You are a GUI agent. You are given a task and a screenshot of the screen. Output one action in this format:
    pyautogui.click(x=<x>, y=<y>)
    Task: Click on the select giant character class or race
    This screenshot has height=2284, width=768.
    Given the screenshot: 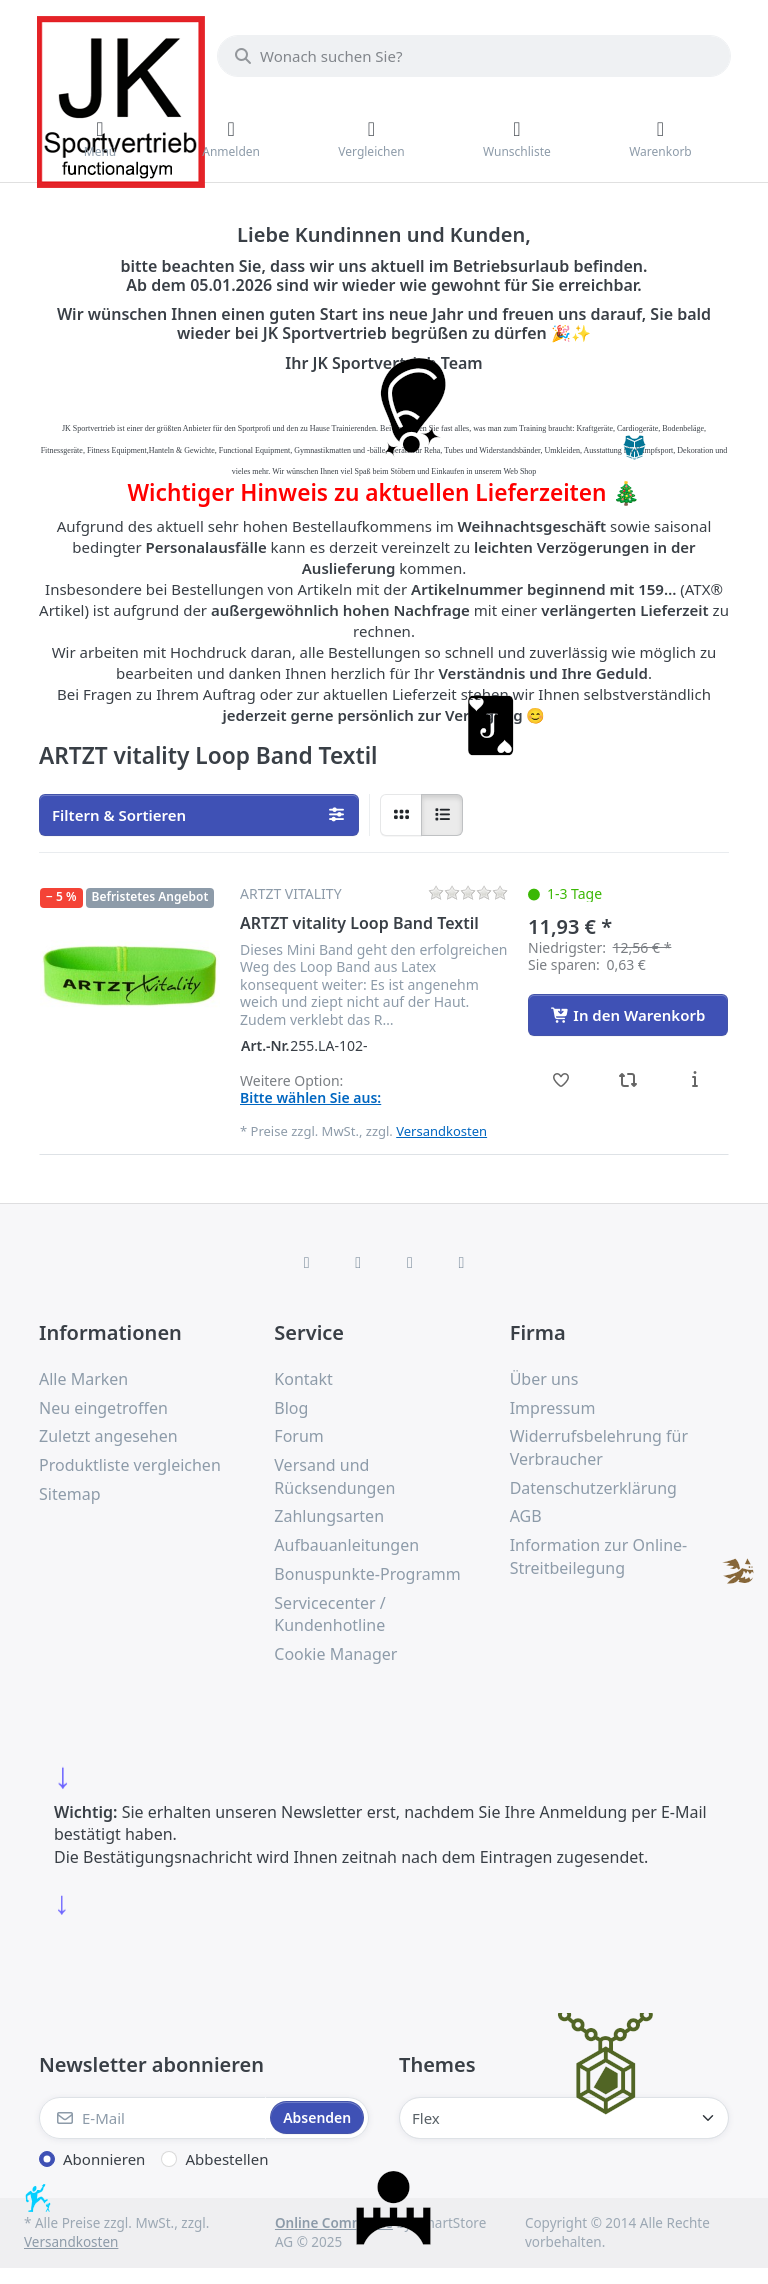 What is the action you would take?
    pyautogui.click(x=38, y=2198)
    